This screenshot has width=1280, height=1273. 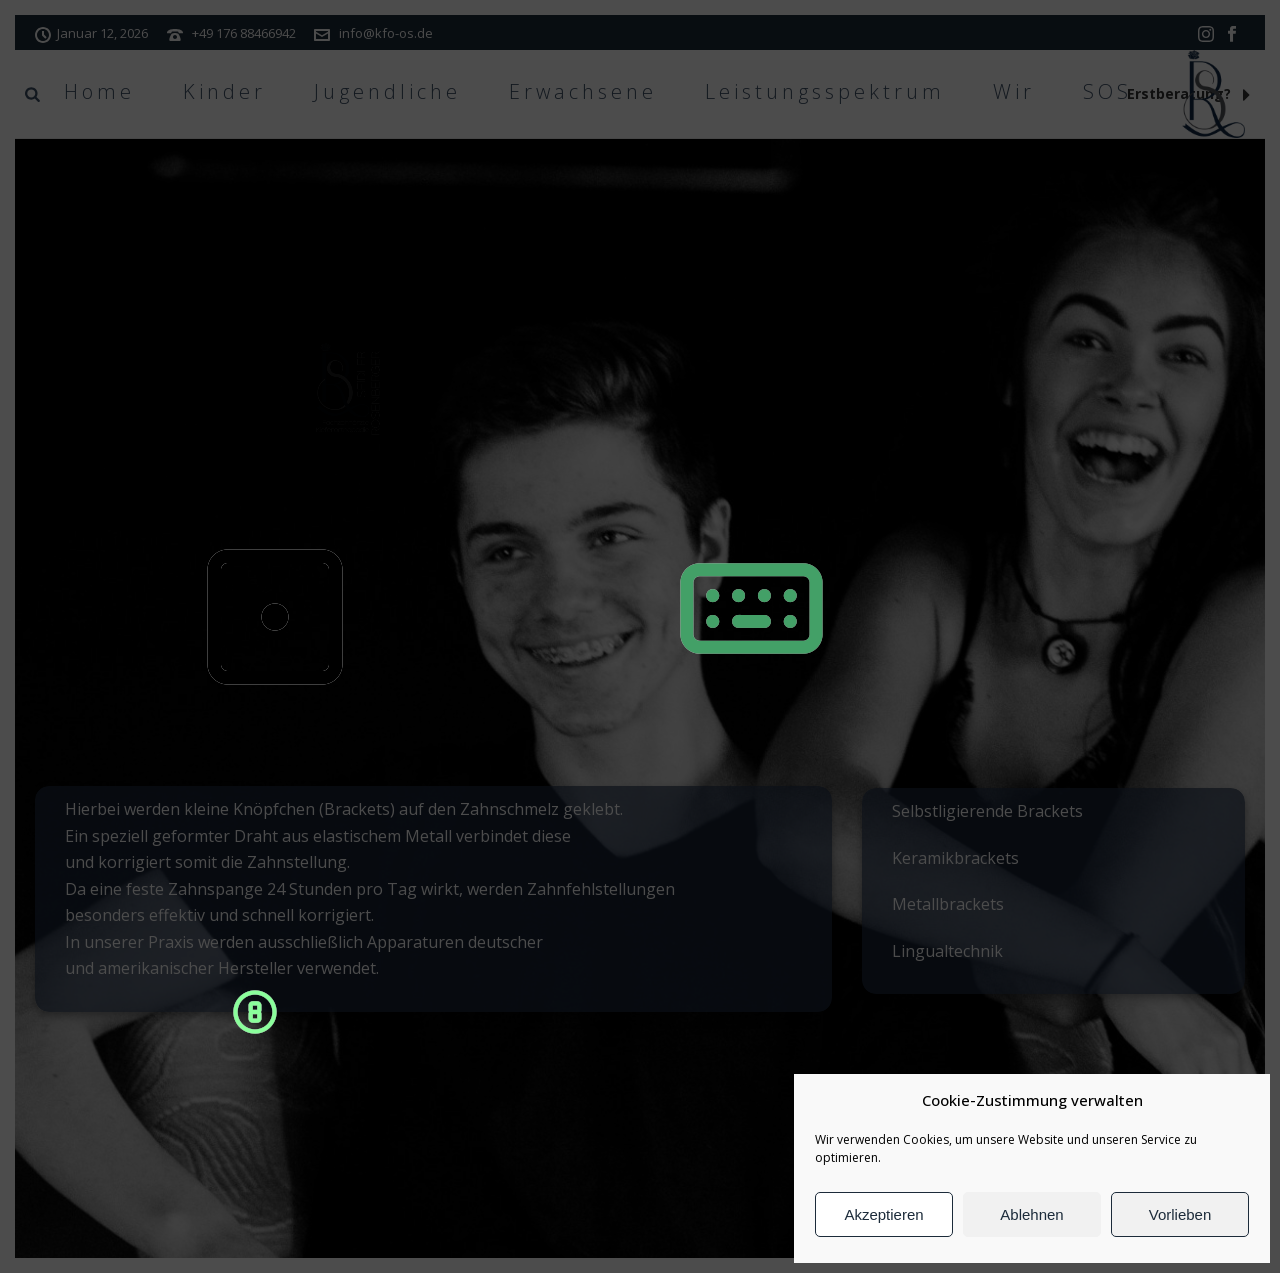 What do you see at coordinates (275, 617) in the screenshot?
I see `indicates a selected or active item` at bounding box center [275, 617].